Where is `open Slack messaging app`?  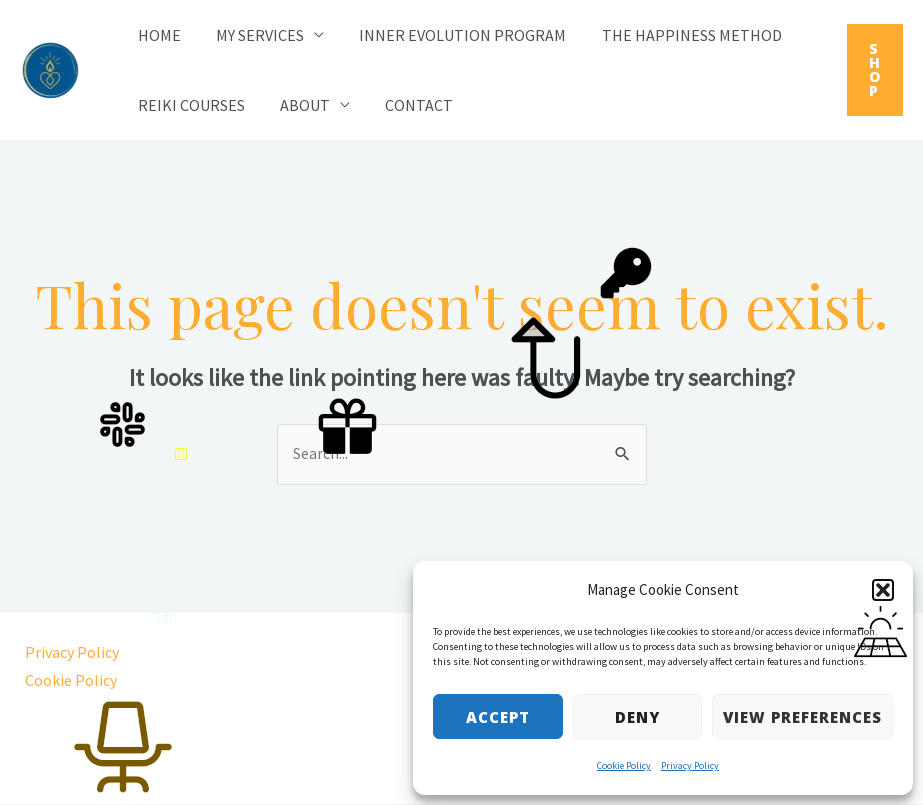
open Slack messaging app is located at coordinates (122, 424).